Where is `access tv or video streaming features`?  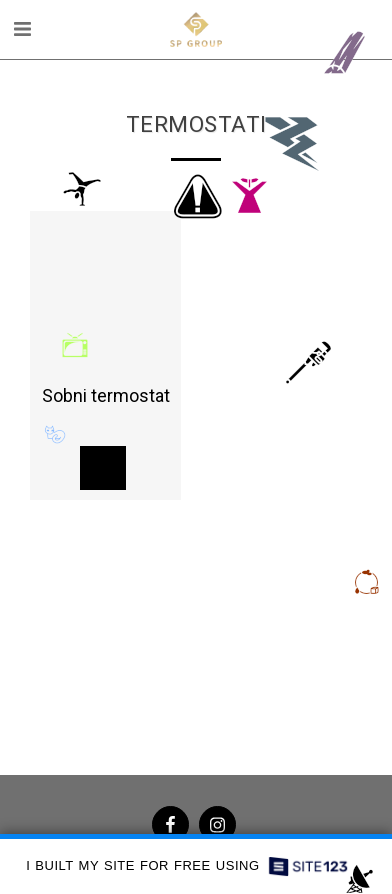 access tv or video streaming features is located at coordinates (75, 345).